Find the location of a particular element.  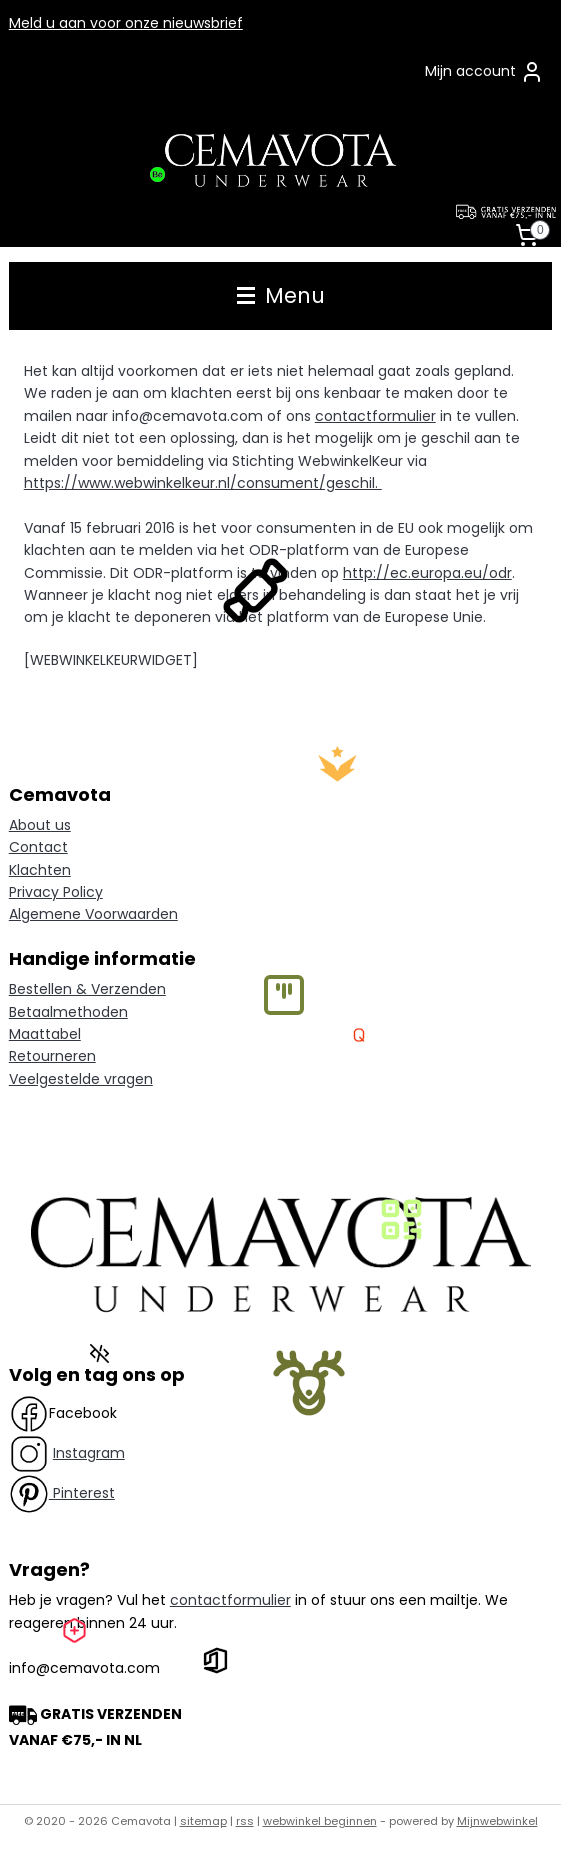

represents the letter Q in alphabetical navigation is located at coordinates (359, 1035).